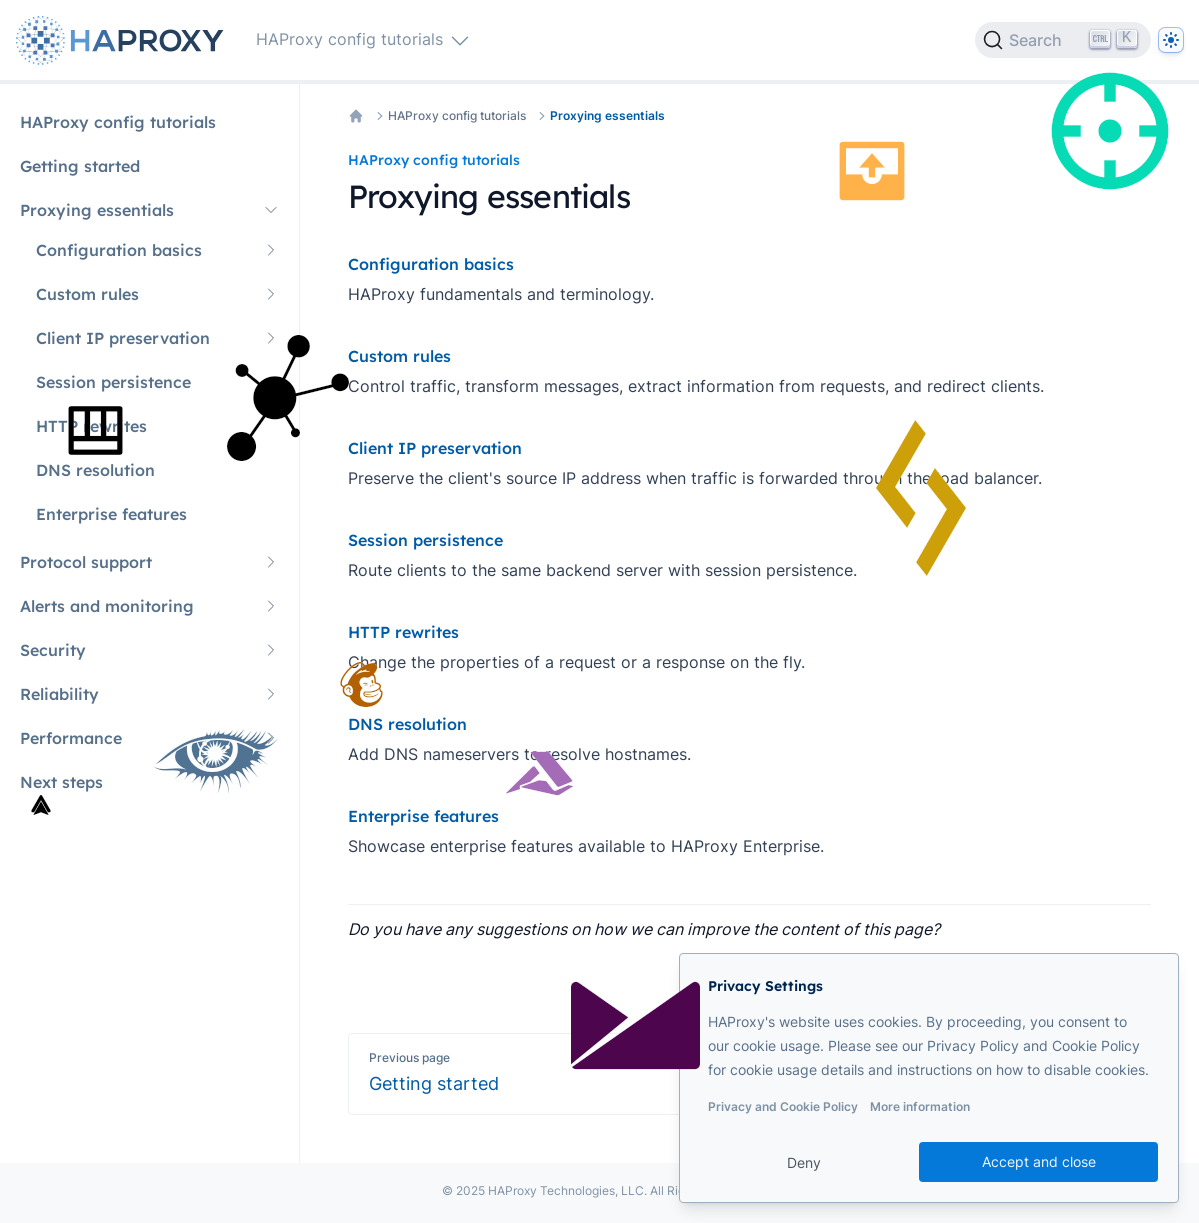 The height and width of the screenshot is (1223, 1199). Describe the element at coordinates (216, 761) in the screenshot. I see `apache cassandra database logo` at that location.